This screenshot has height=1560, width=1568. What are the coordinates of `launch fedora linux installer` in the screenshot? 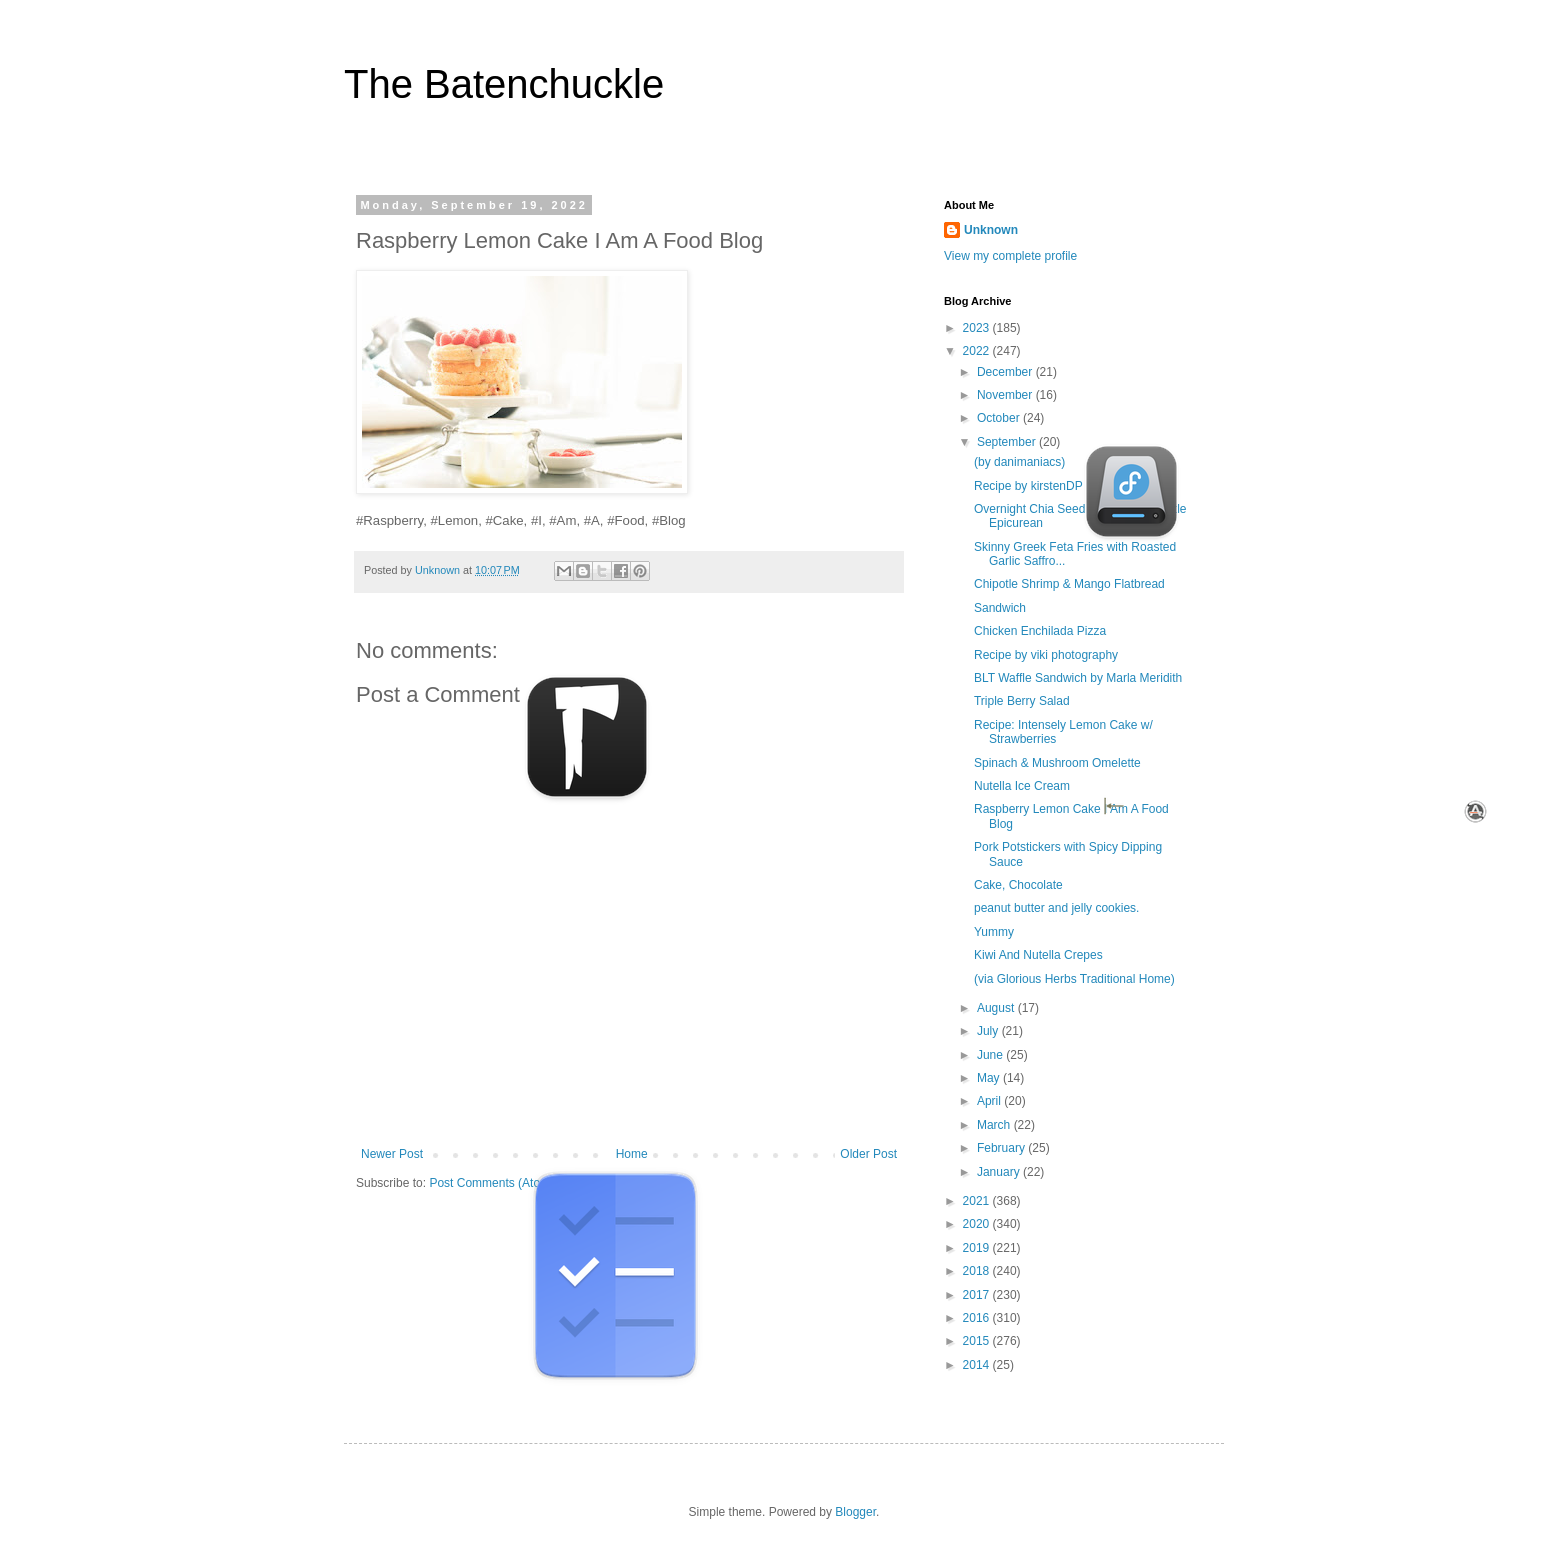 It's located at (1131, 491).